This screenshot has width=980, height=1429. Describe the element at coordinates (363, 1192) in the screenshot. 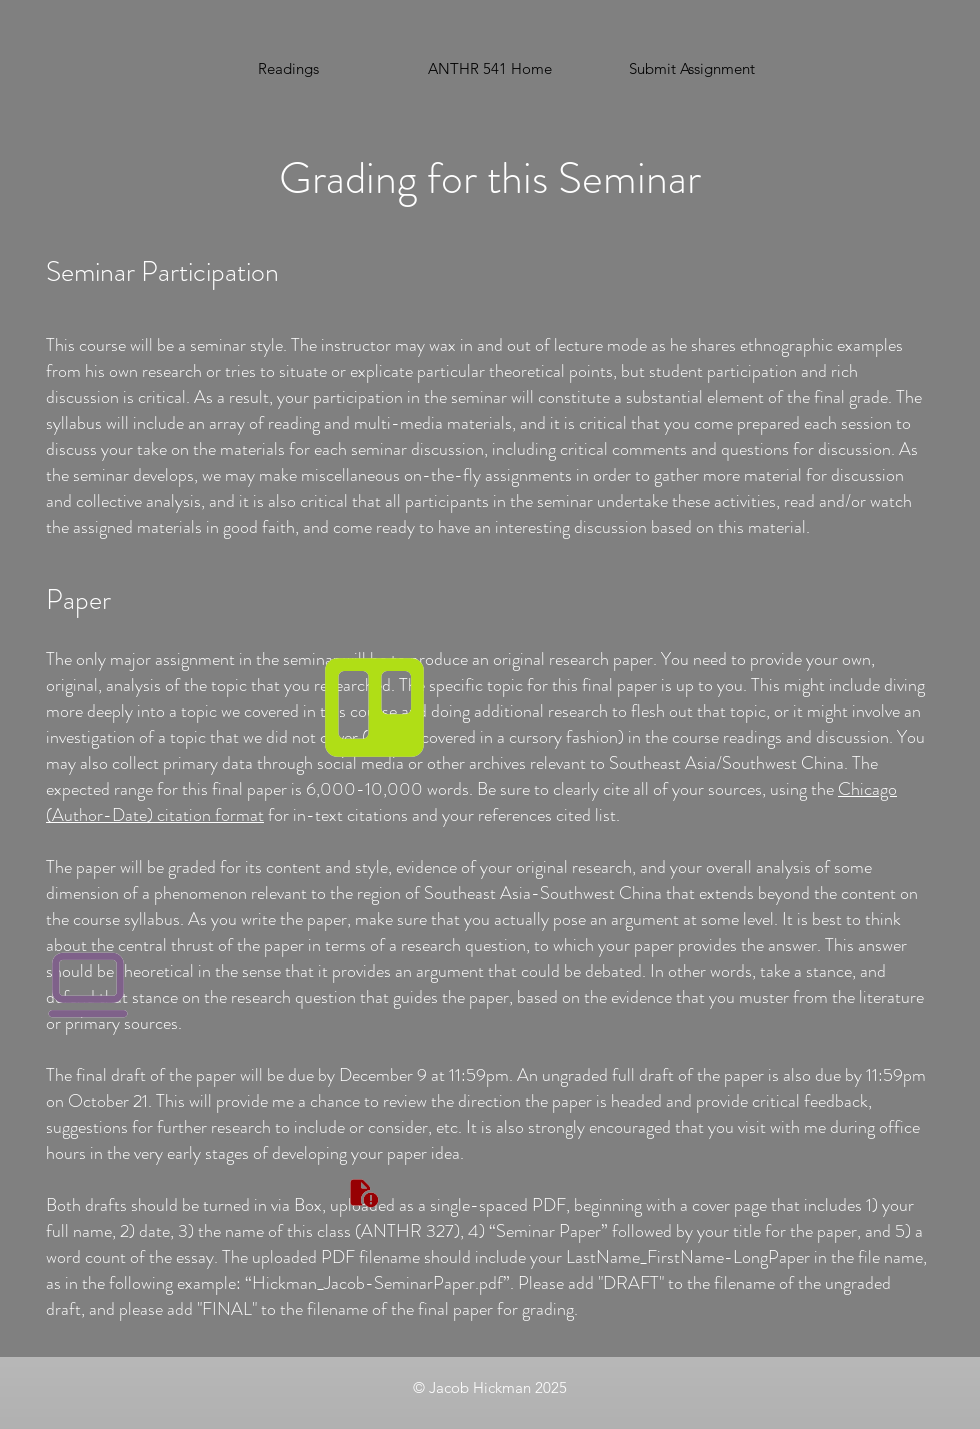

I see `file error or issue detected` at that location.